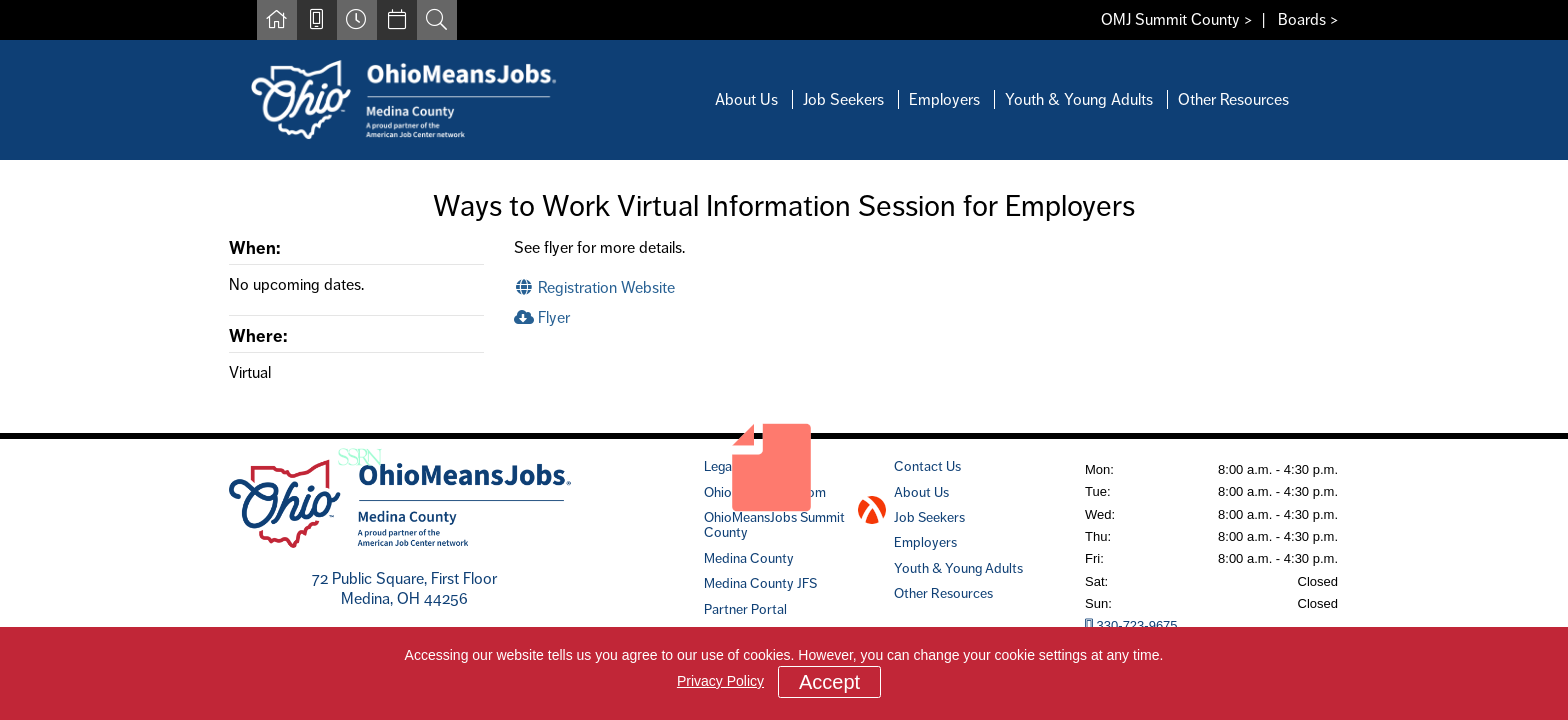 The height and width of the screenshot is (720, 1568). I want to click on visit SSRN academic research repository, so click(360, 457).